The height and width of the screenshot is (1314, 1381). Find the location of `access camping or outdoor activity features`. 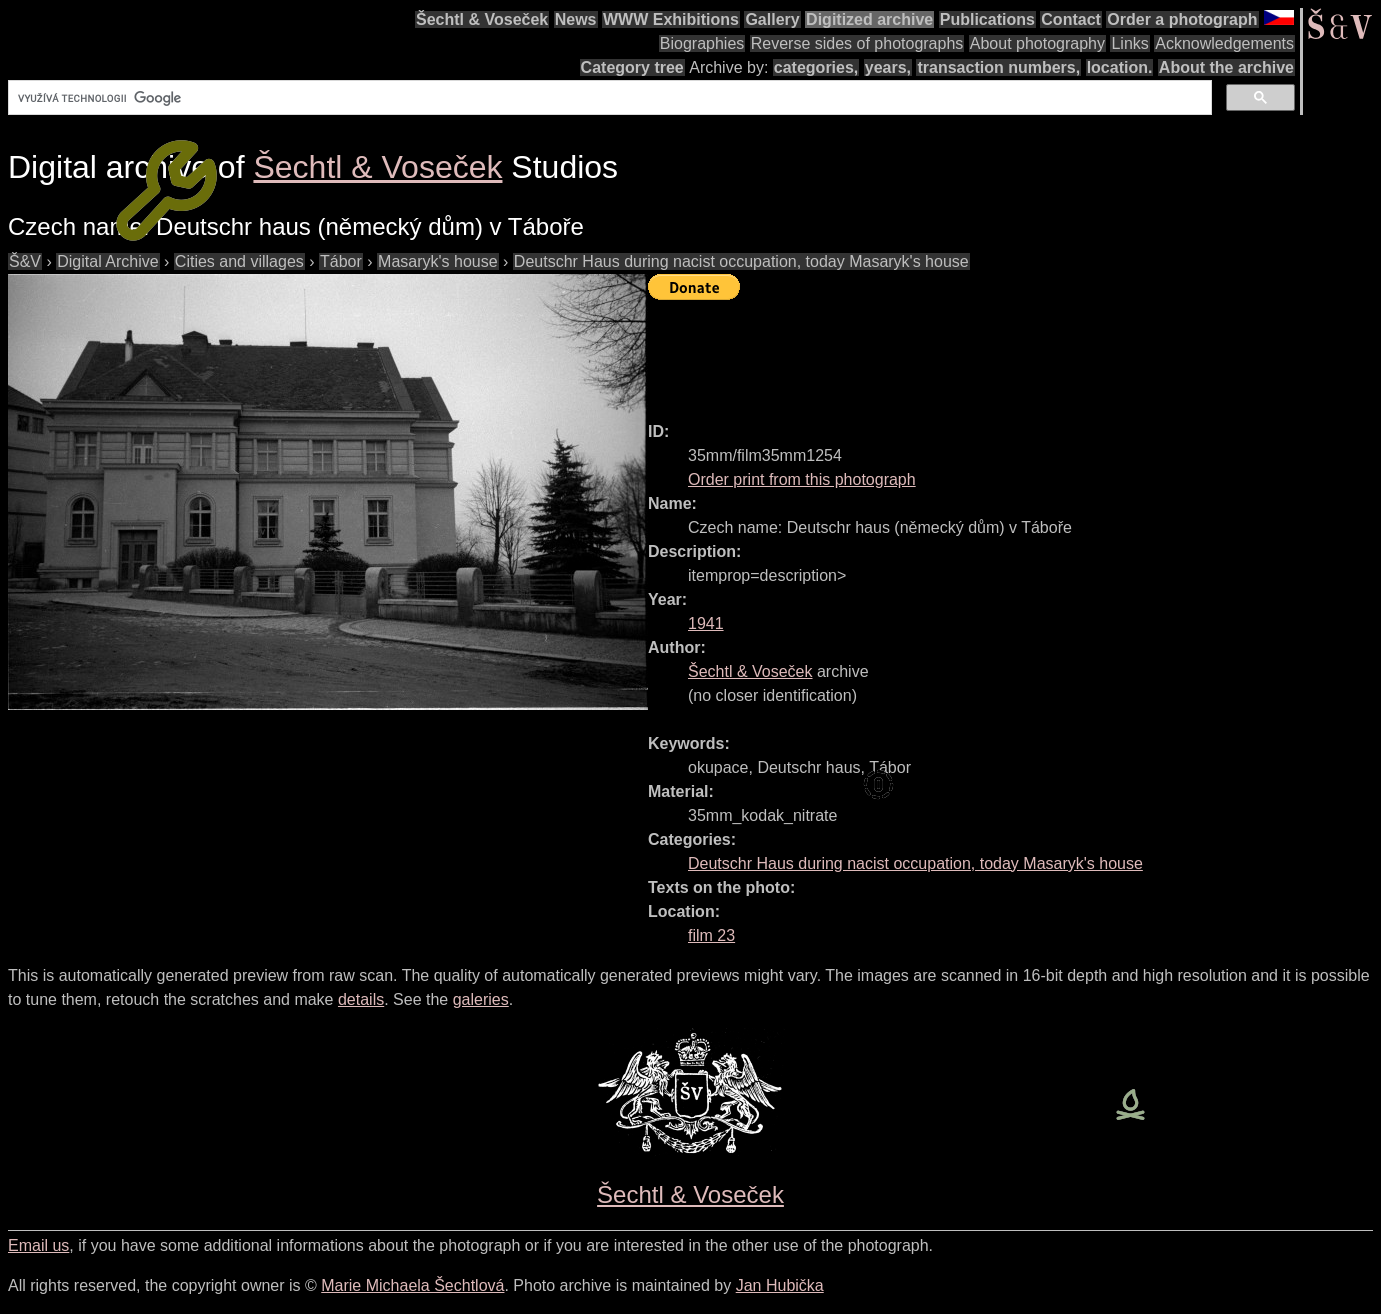

access camping or outdoor activity features is located at coordinates (1130, 1104).